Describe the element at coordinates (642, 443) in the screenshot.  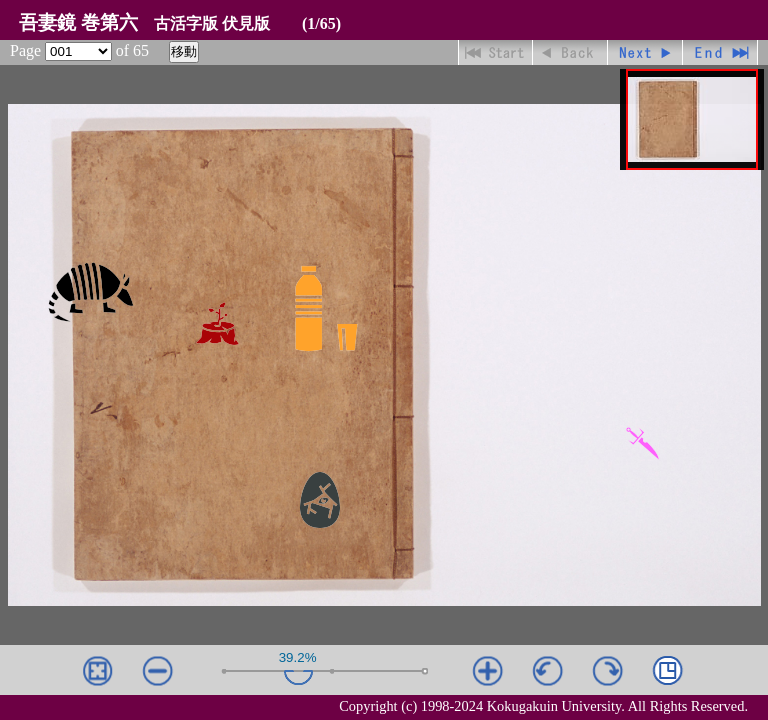
I see `select a ritual or sacrifice action in a game` at that location.